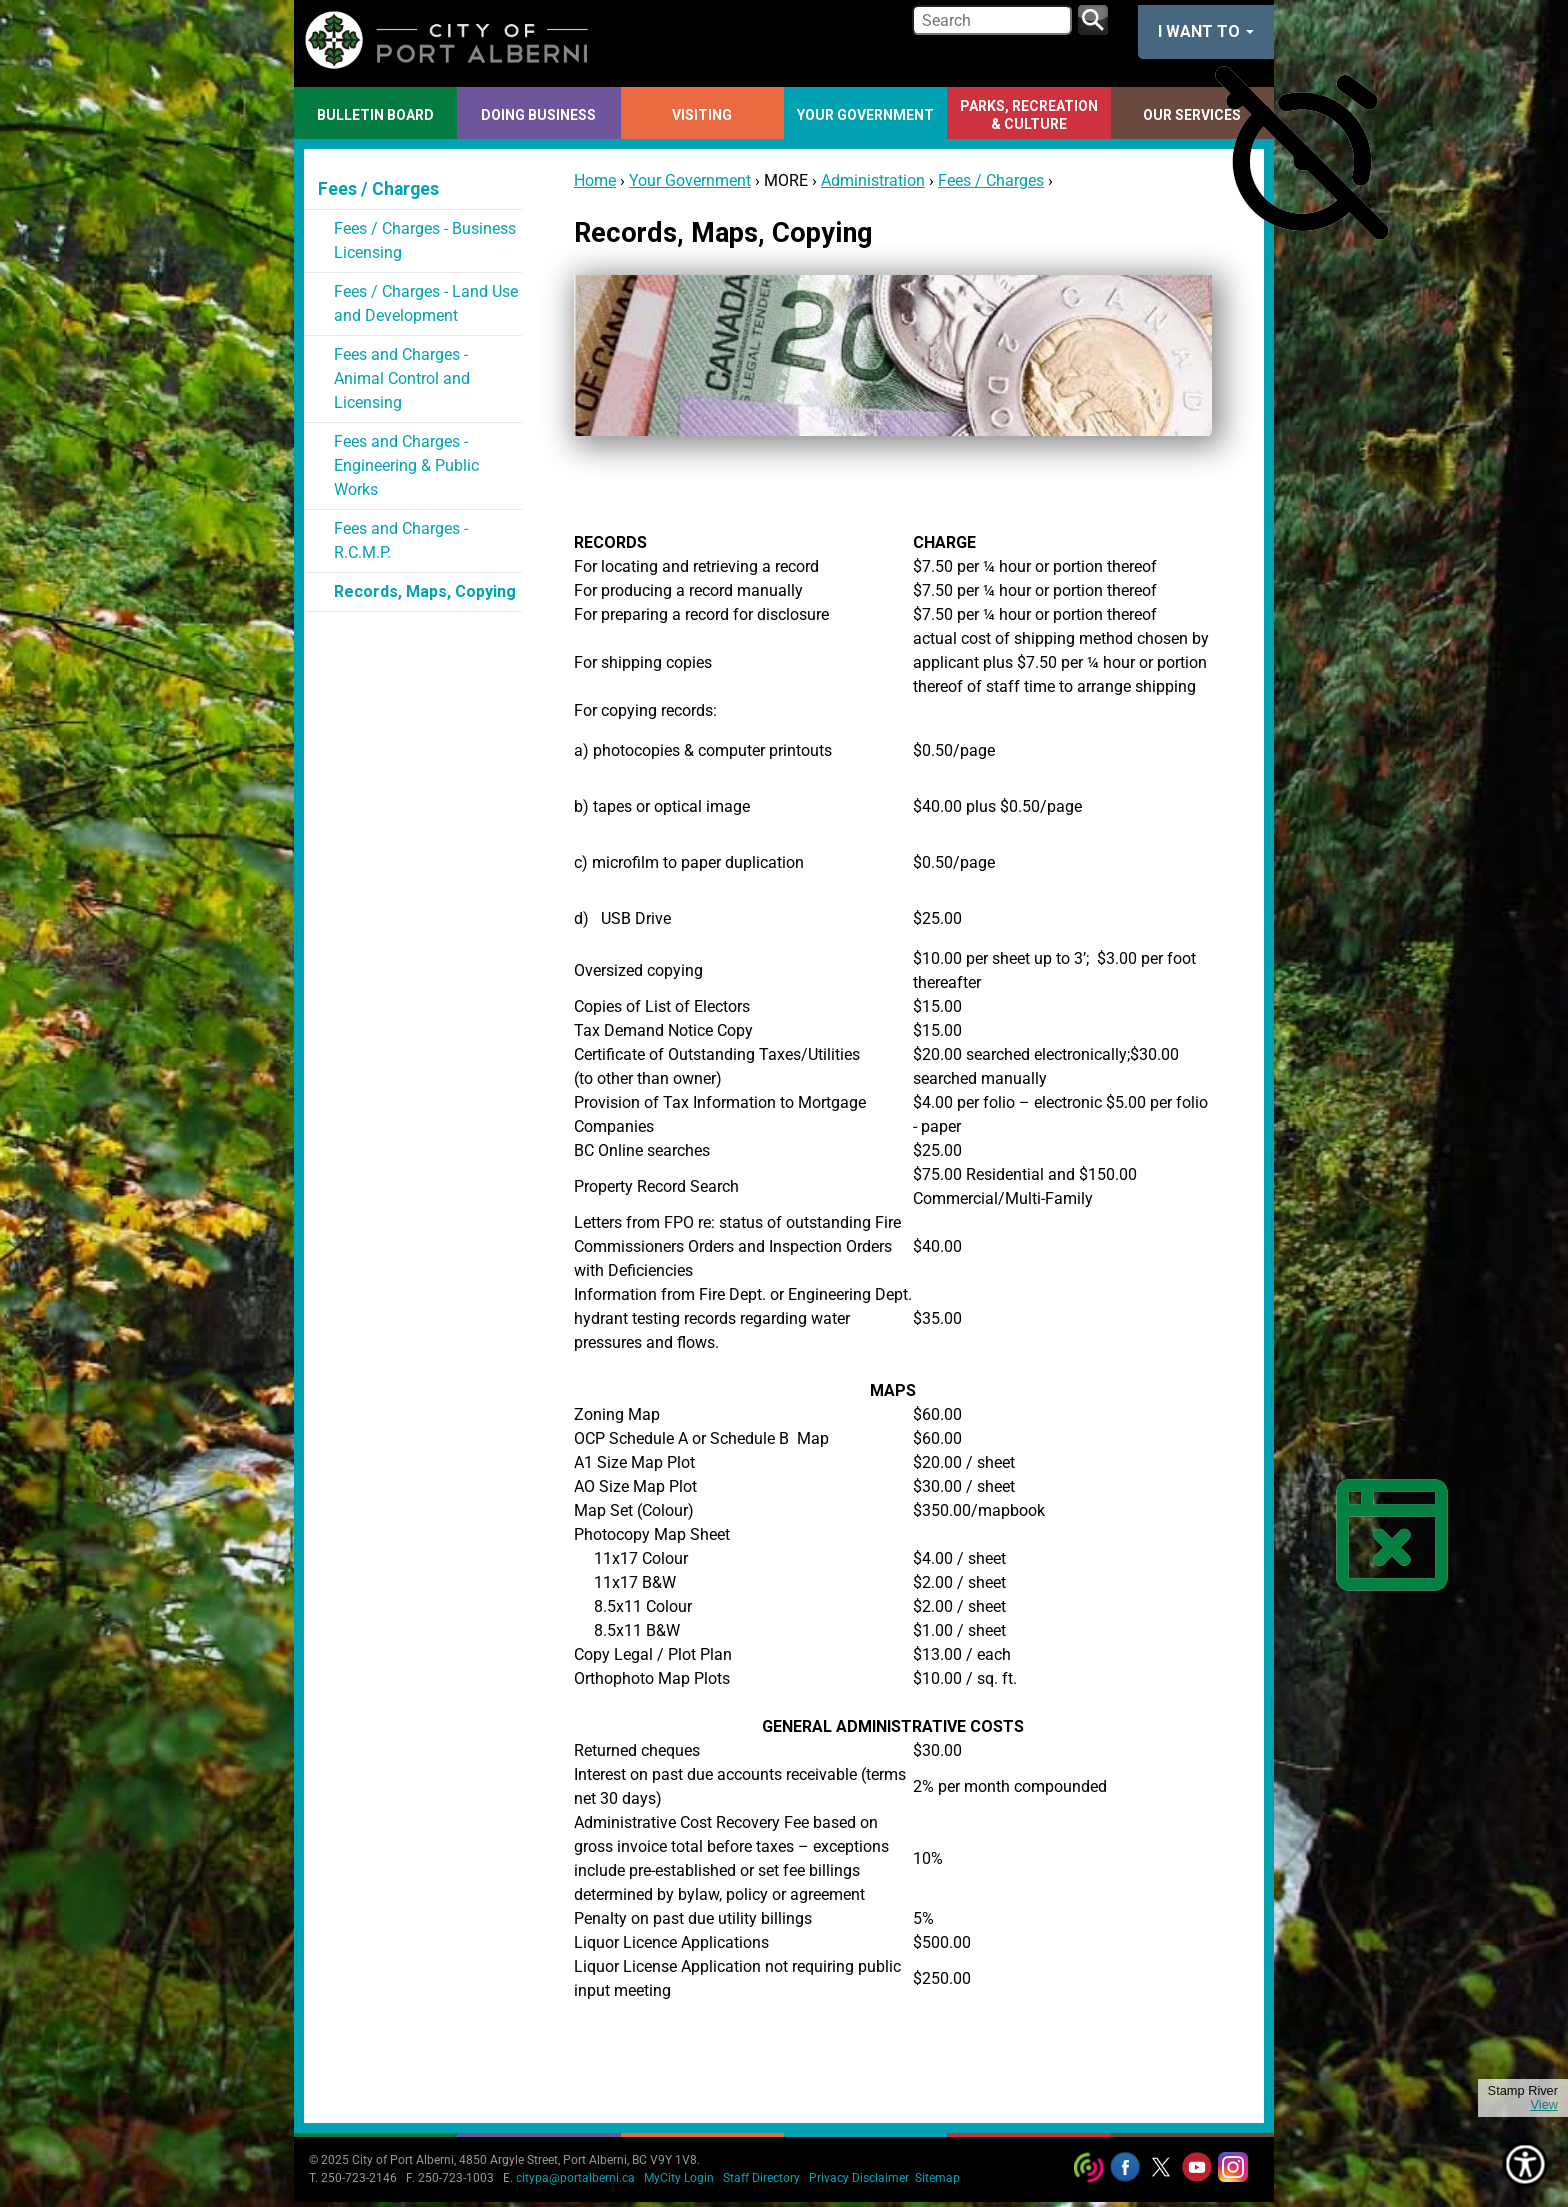  What do you see at coordinates (1302, 153) in the screenshot?
I see `disable or turn off alarm` at bounding box center [1302, 153].